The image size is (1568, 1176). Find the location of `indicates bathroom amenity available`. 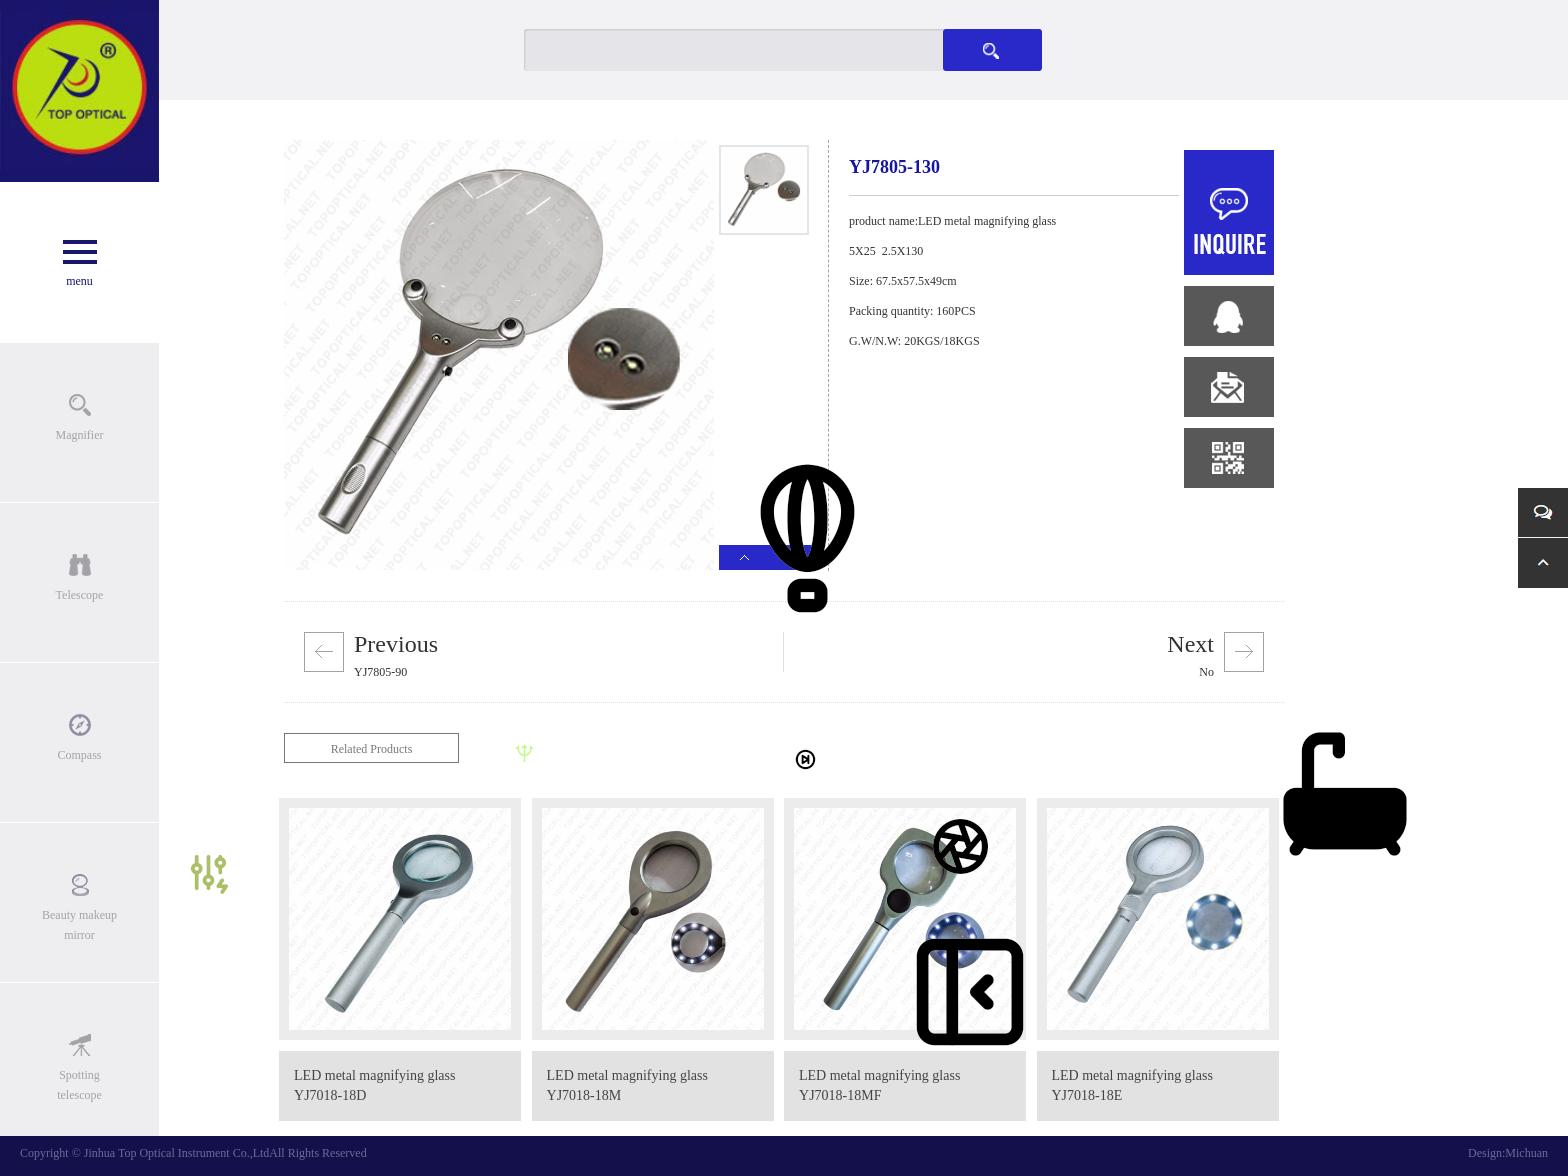

indicates bathroom amenity available is located at coordinates (1345, 794).